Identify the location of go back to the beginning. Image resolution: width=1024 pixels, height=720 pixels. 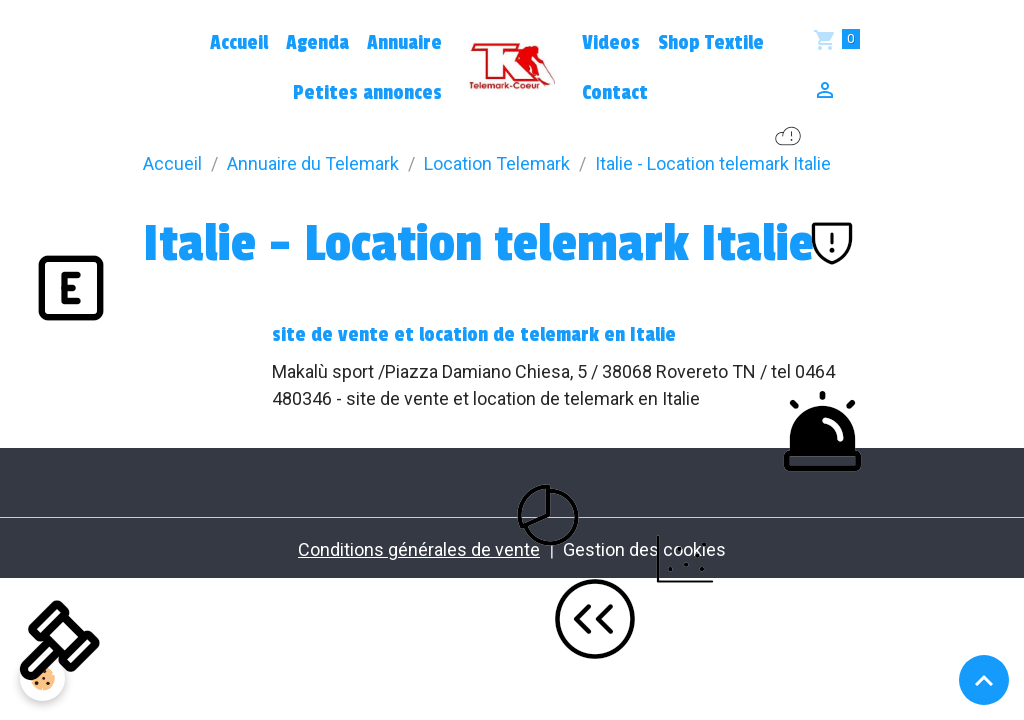
(595, 619).